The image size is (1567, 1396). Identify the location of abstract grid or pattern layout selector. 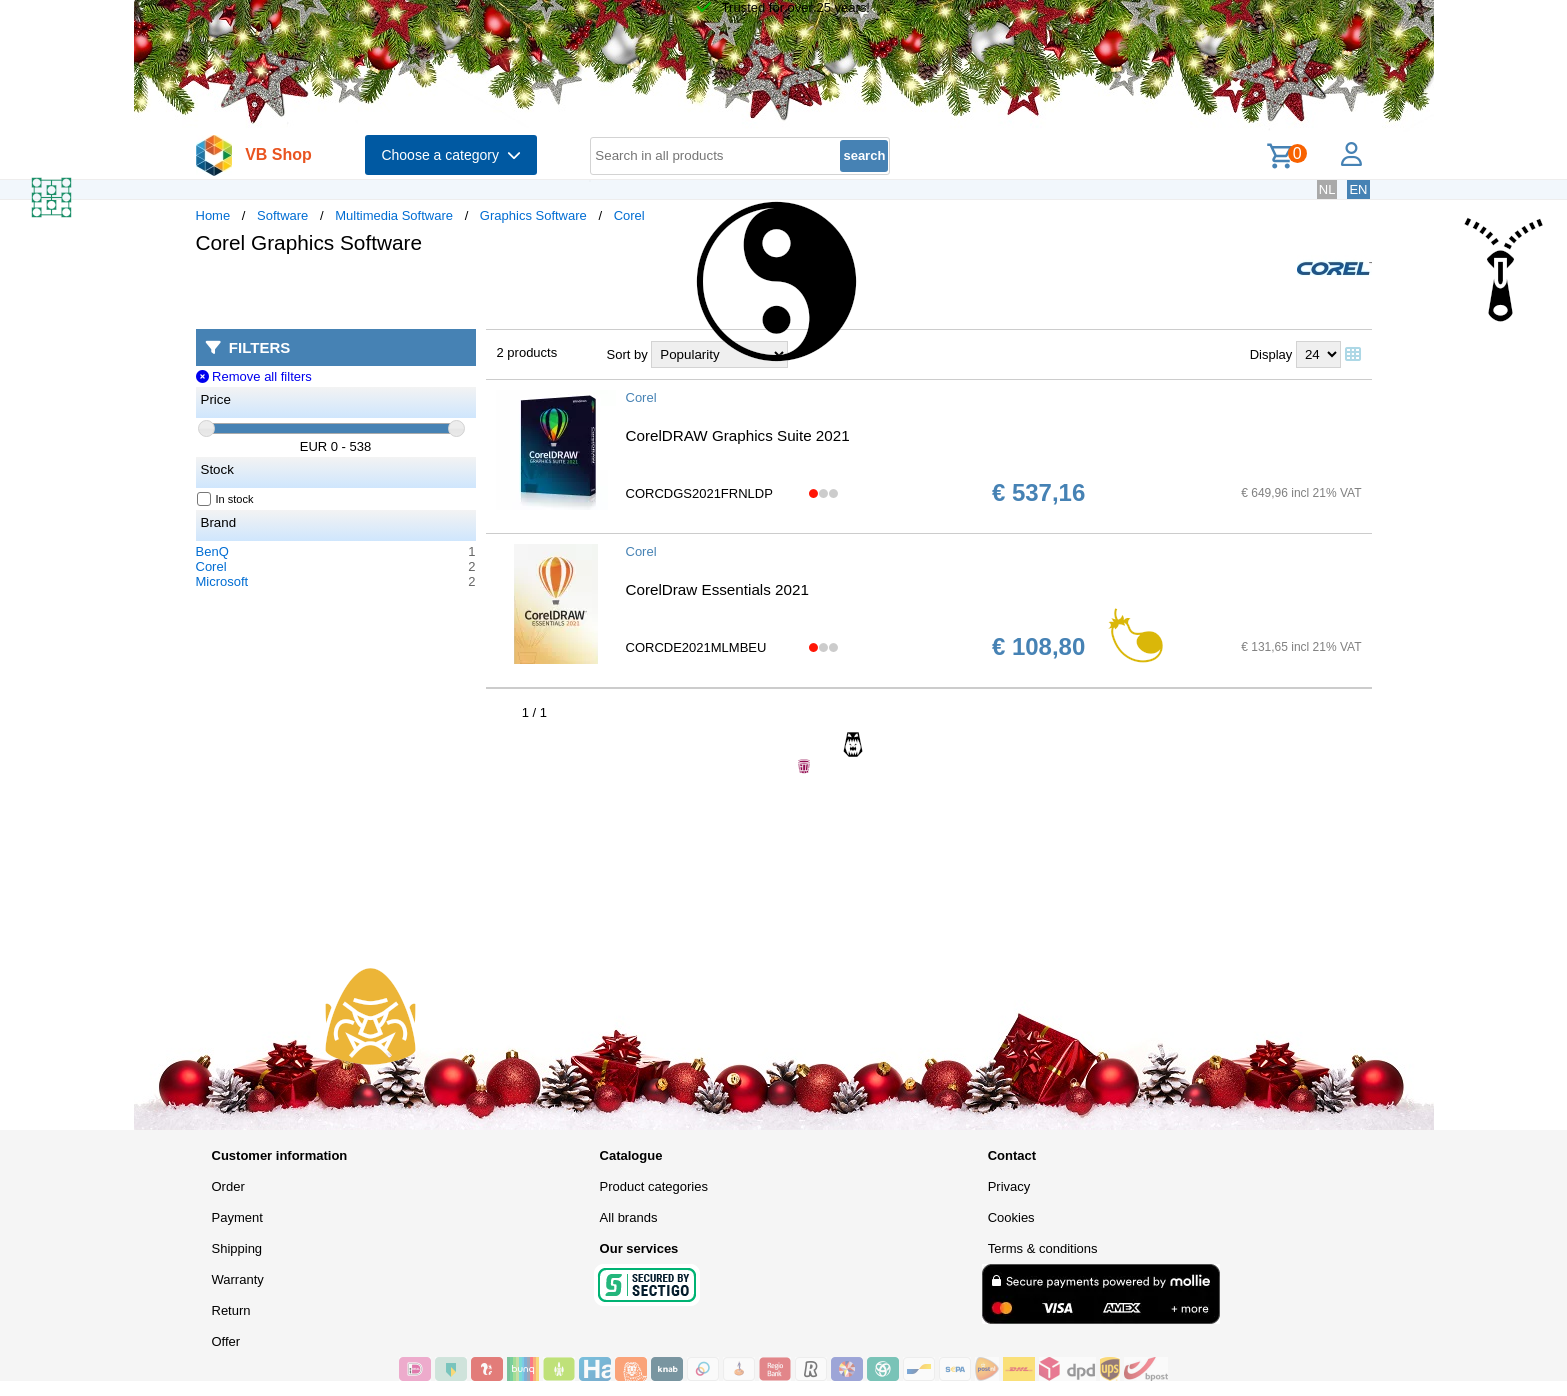
(51, 197).